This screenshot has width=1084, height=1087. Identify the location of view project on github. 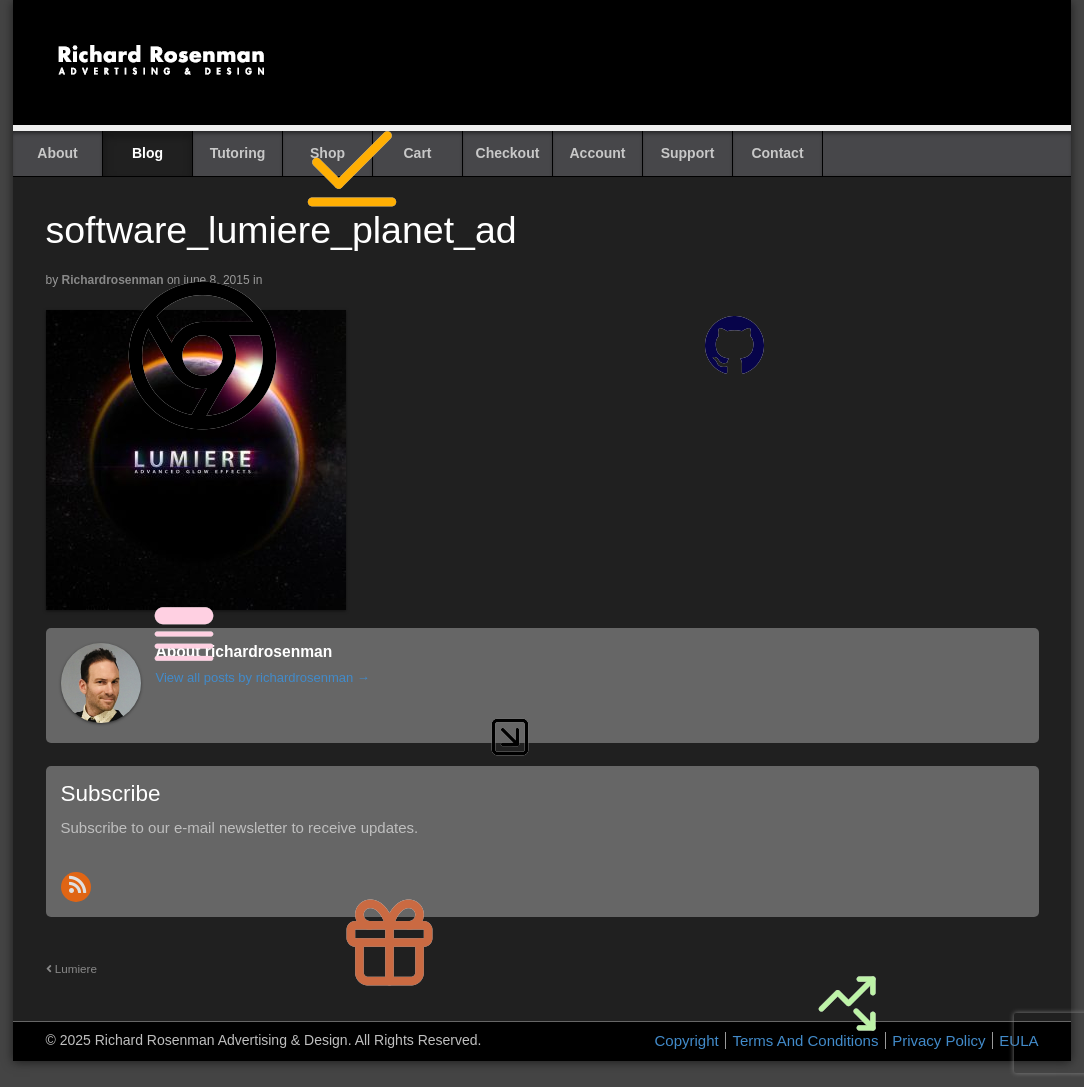
(734, 345).